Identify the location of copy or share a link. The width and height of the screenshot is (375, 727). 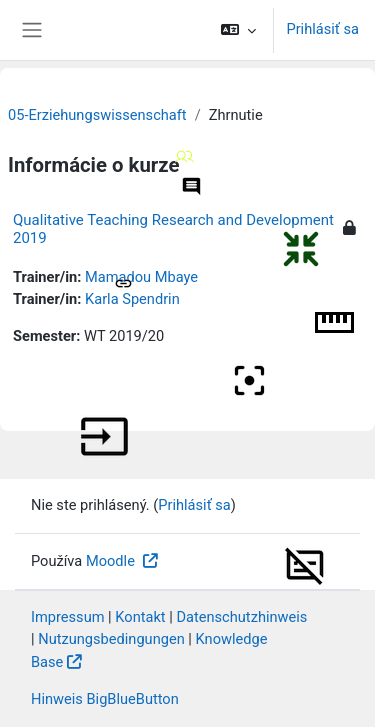
(123, 283).